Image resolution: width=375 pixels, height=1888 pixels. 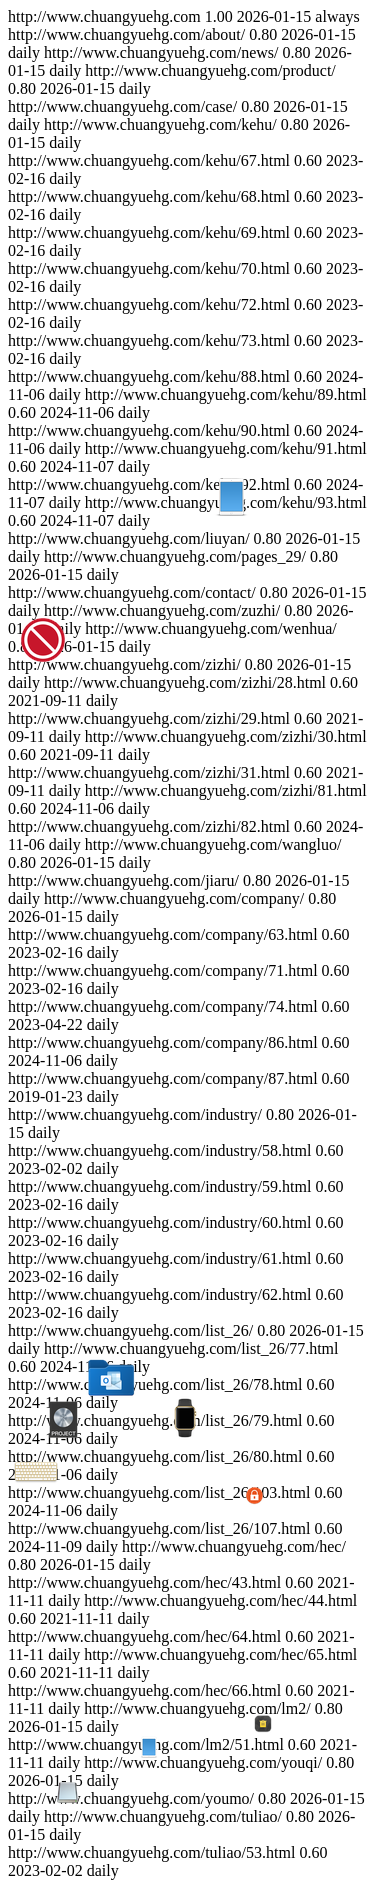 I want to click on indicates keyboard with yellow backlighting enabled, so click(x=36, y=1472).